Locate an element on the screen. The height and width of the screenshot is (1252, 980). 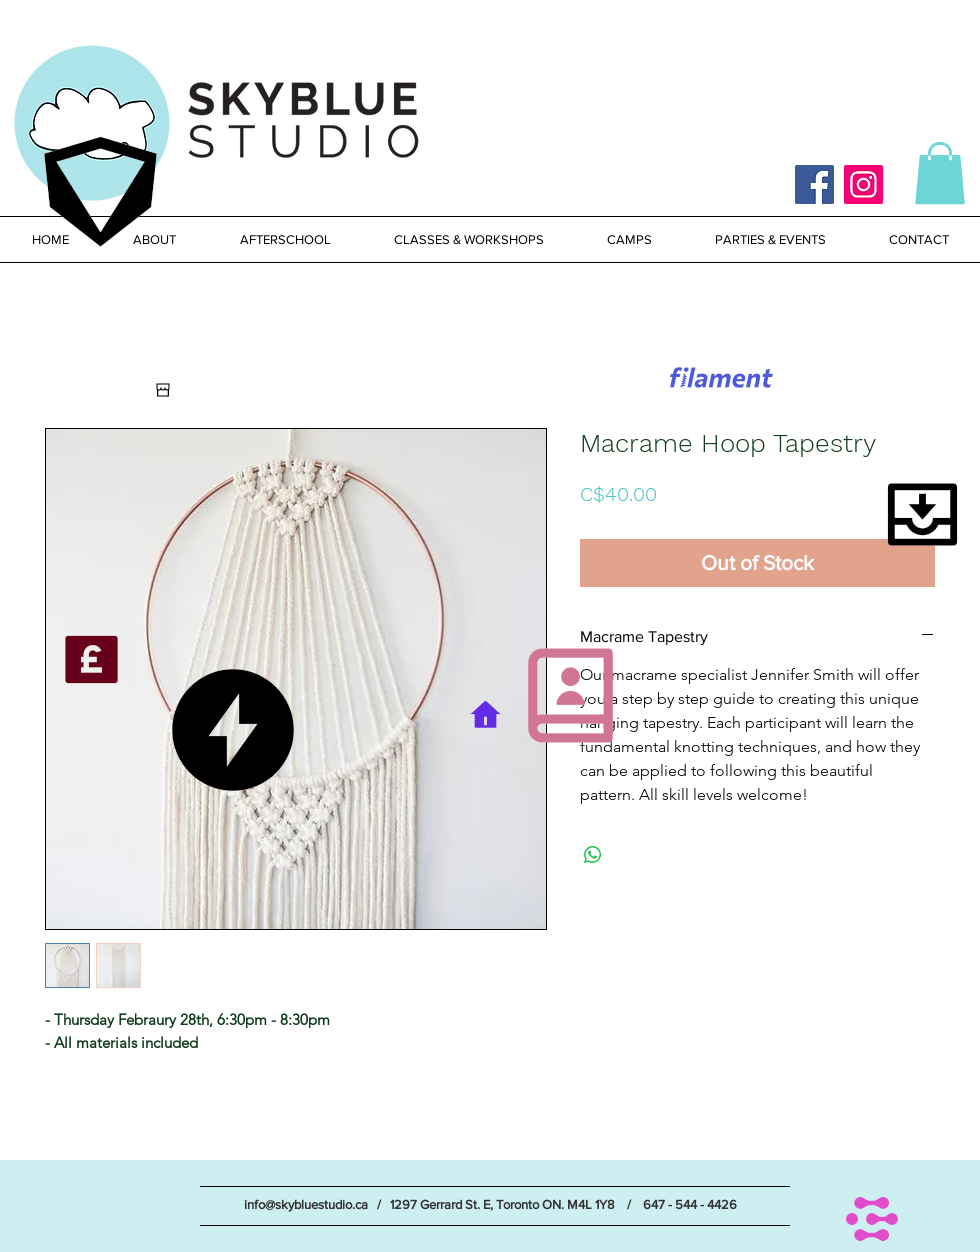
browse or open the store is located at coordinates (163, 390).